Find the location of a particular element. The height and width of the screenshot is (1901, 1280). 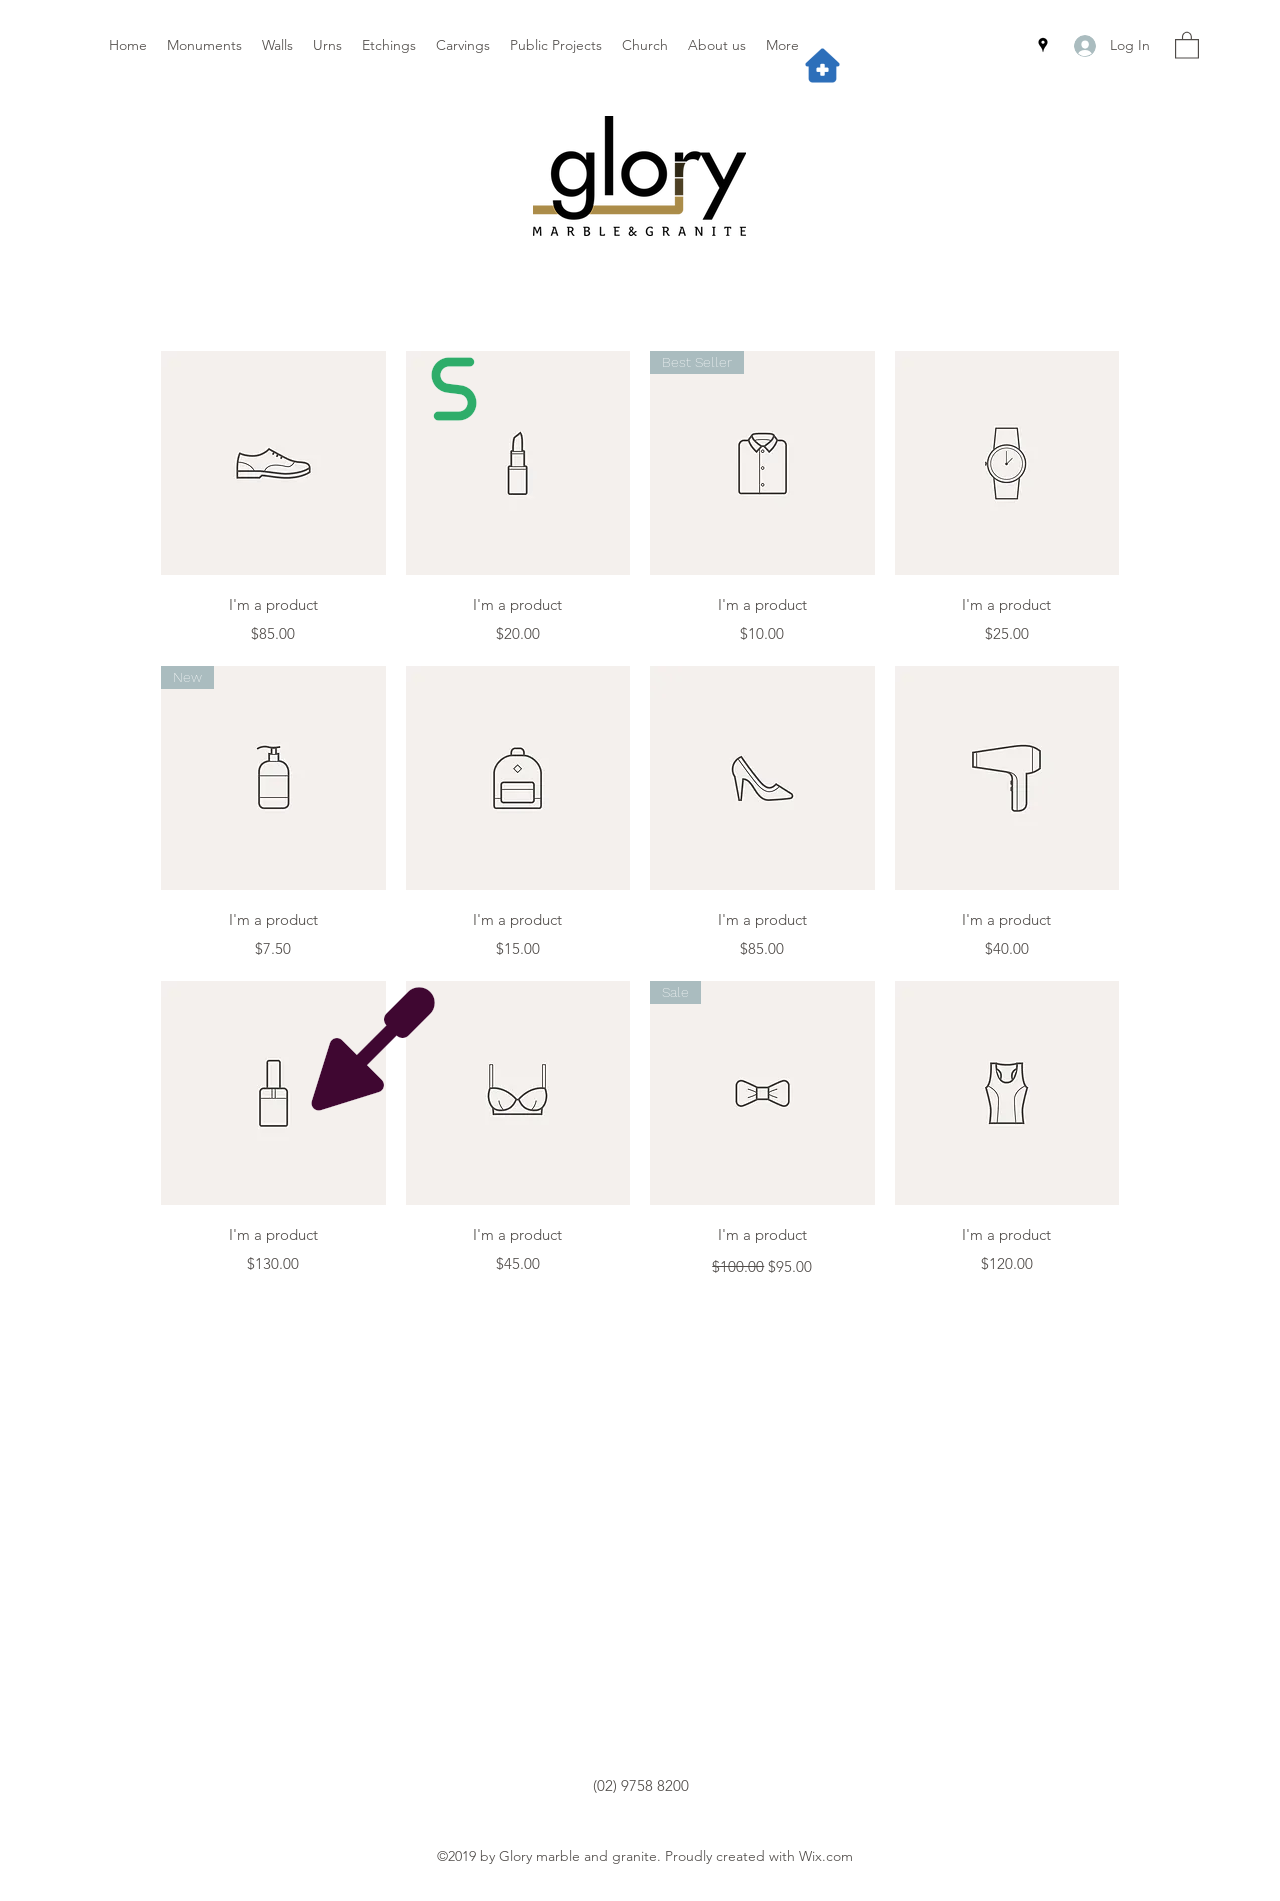

access home healthcare services is located at coordinates (822, 65).